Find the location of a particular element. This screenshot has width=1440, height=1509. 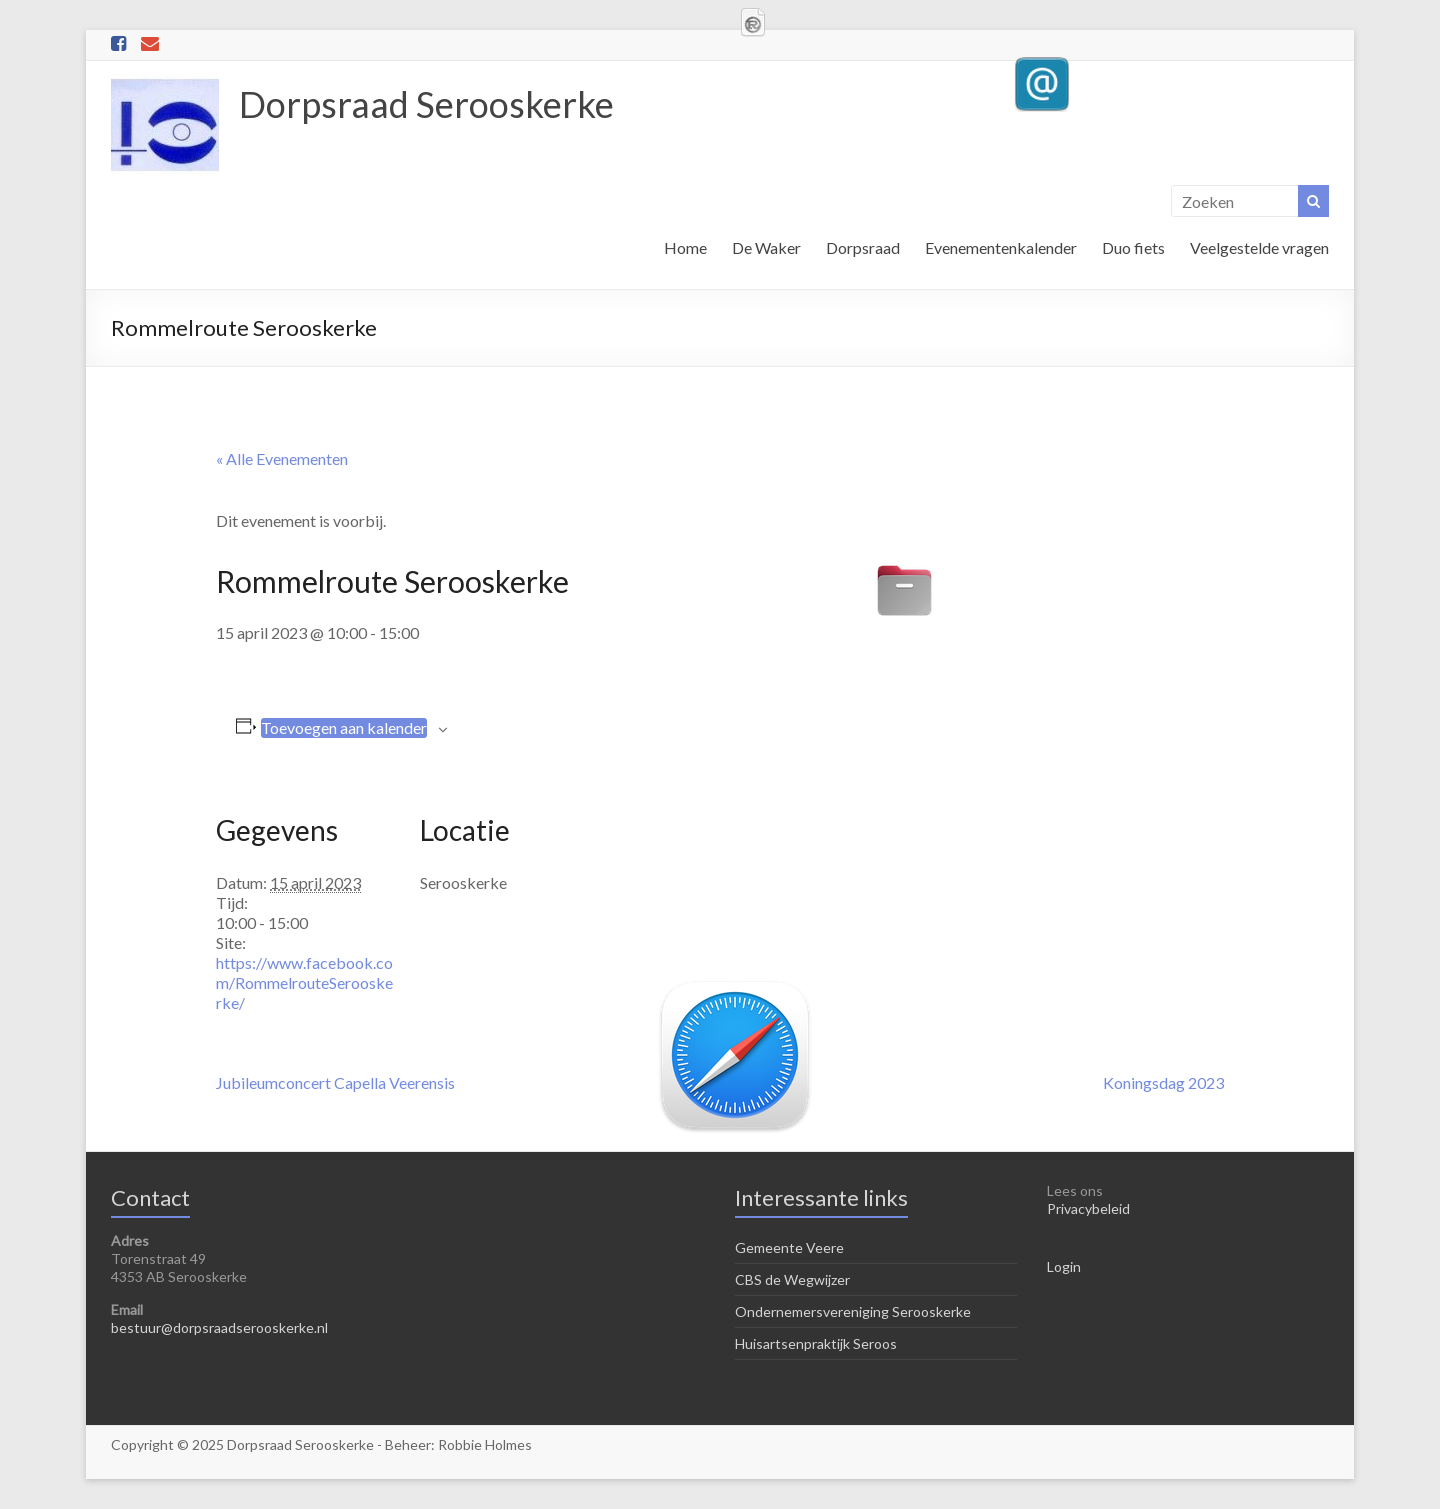

a rust programming language source file is located at coordinates (753, 22).